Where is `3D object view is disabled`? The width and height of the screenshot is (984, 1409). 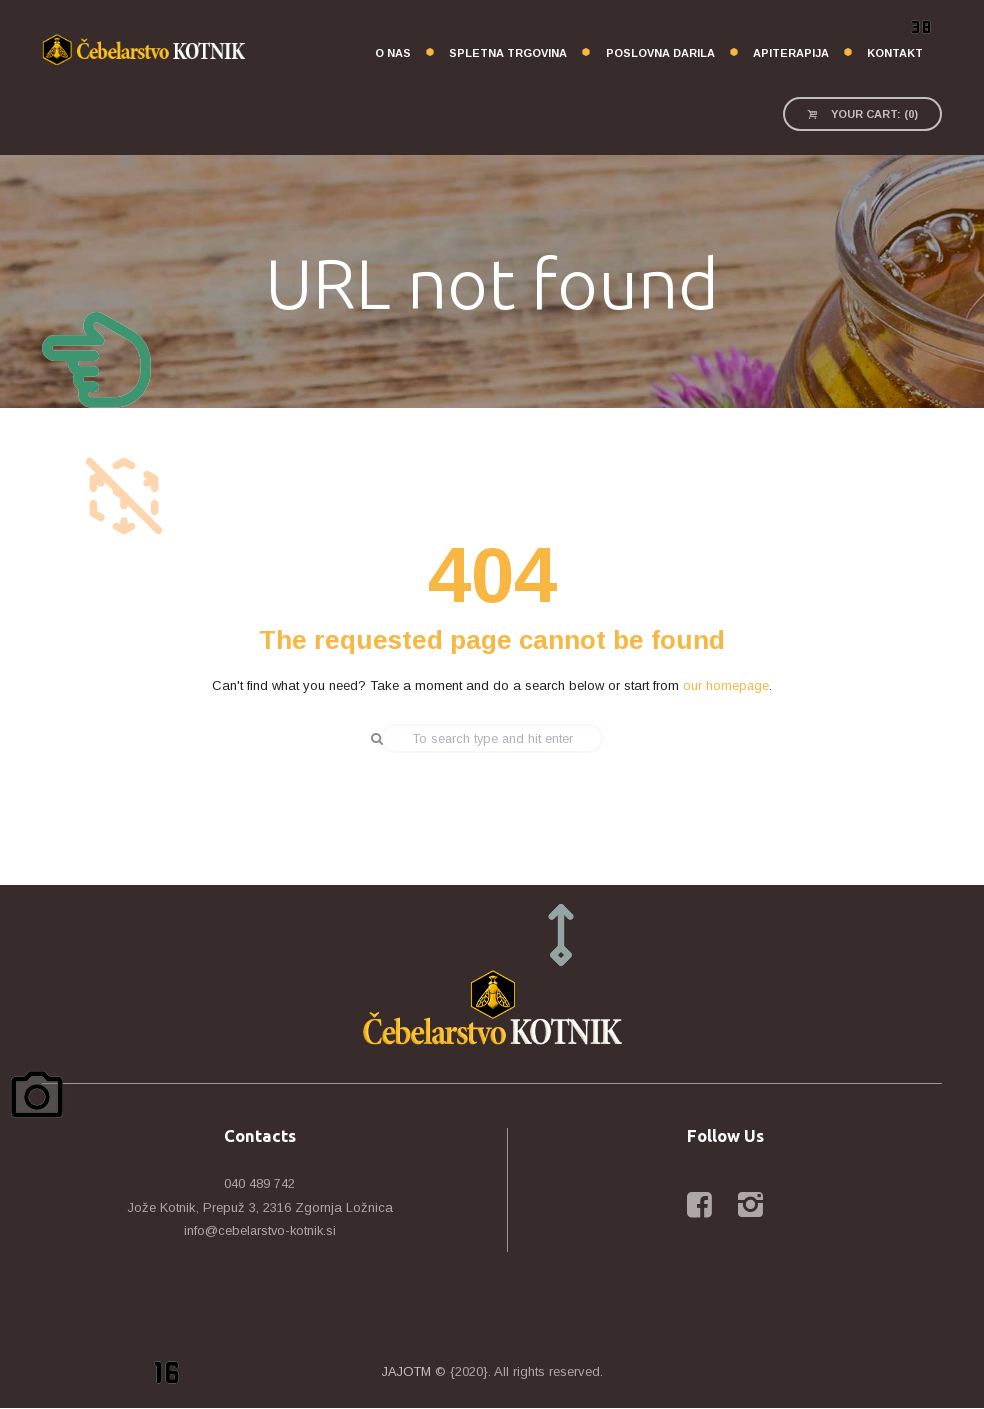
3D object view is disabled is located at coordinates (124, 496).